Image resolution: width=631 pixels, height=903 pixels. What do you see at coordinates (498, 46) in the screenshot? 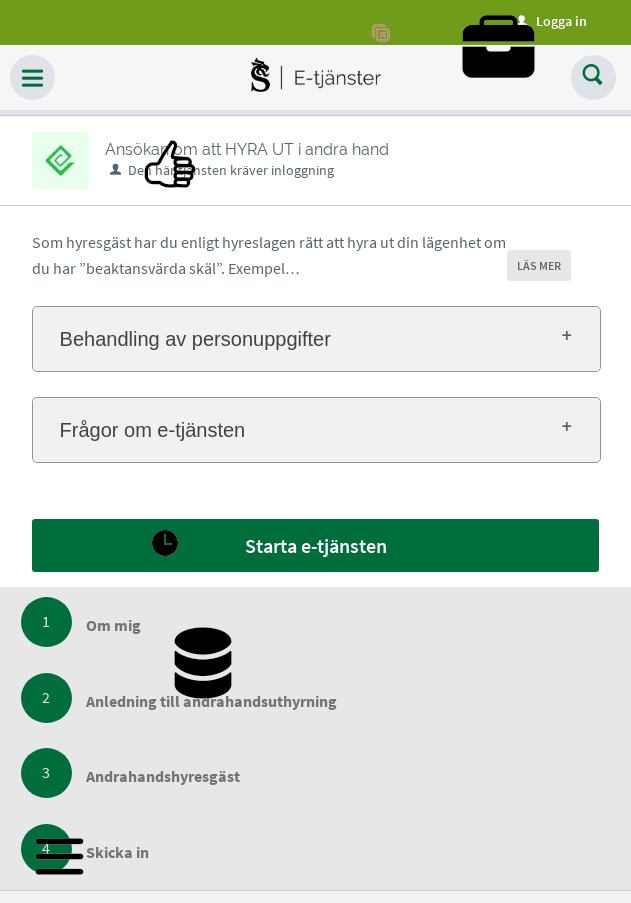
I see `access work or business-related content` at bounding box center [498, 46].